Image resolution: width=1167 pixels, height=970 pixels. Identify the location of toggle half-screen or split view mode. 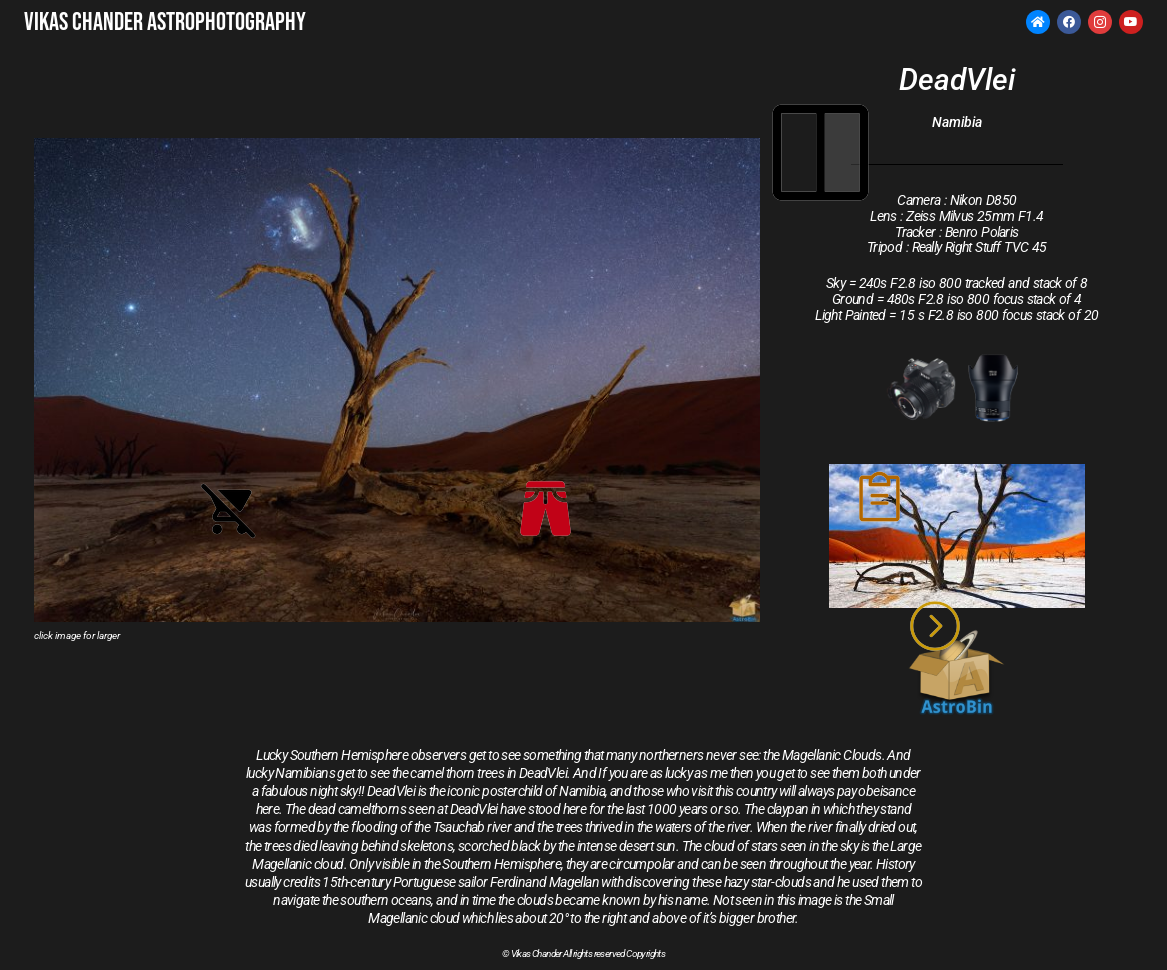
(820, 152).